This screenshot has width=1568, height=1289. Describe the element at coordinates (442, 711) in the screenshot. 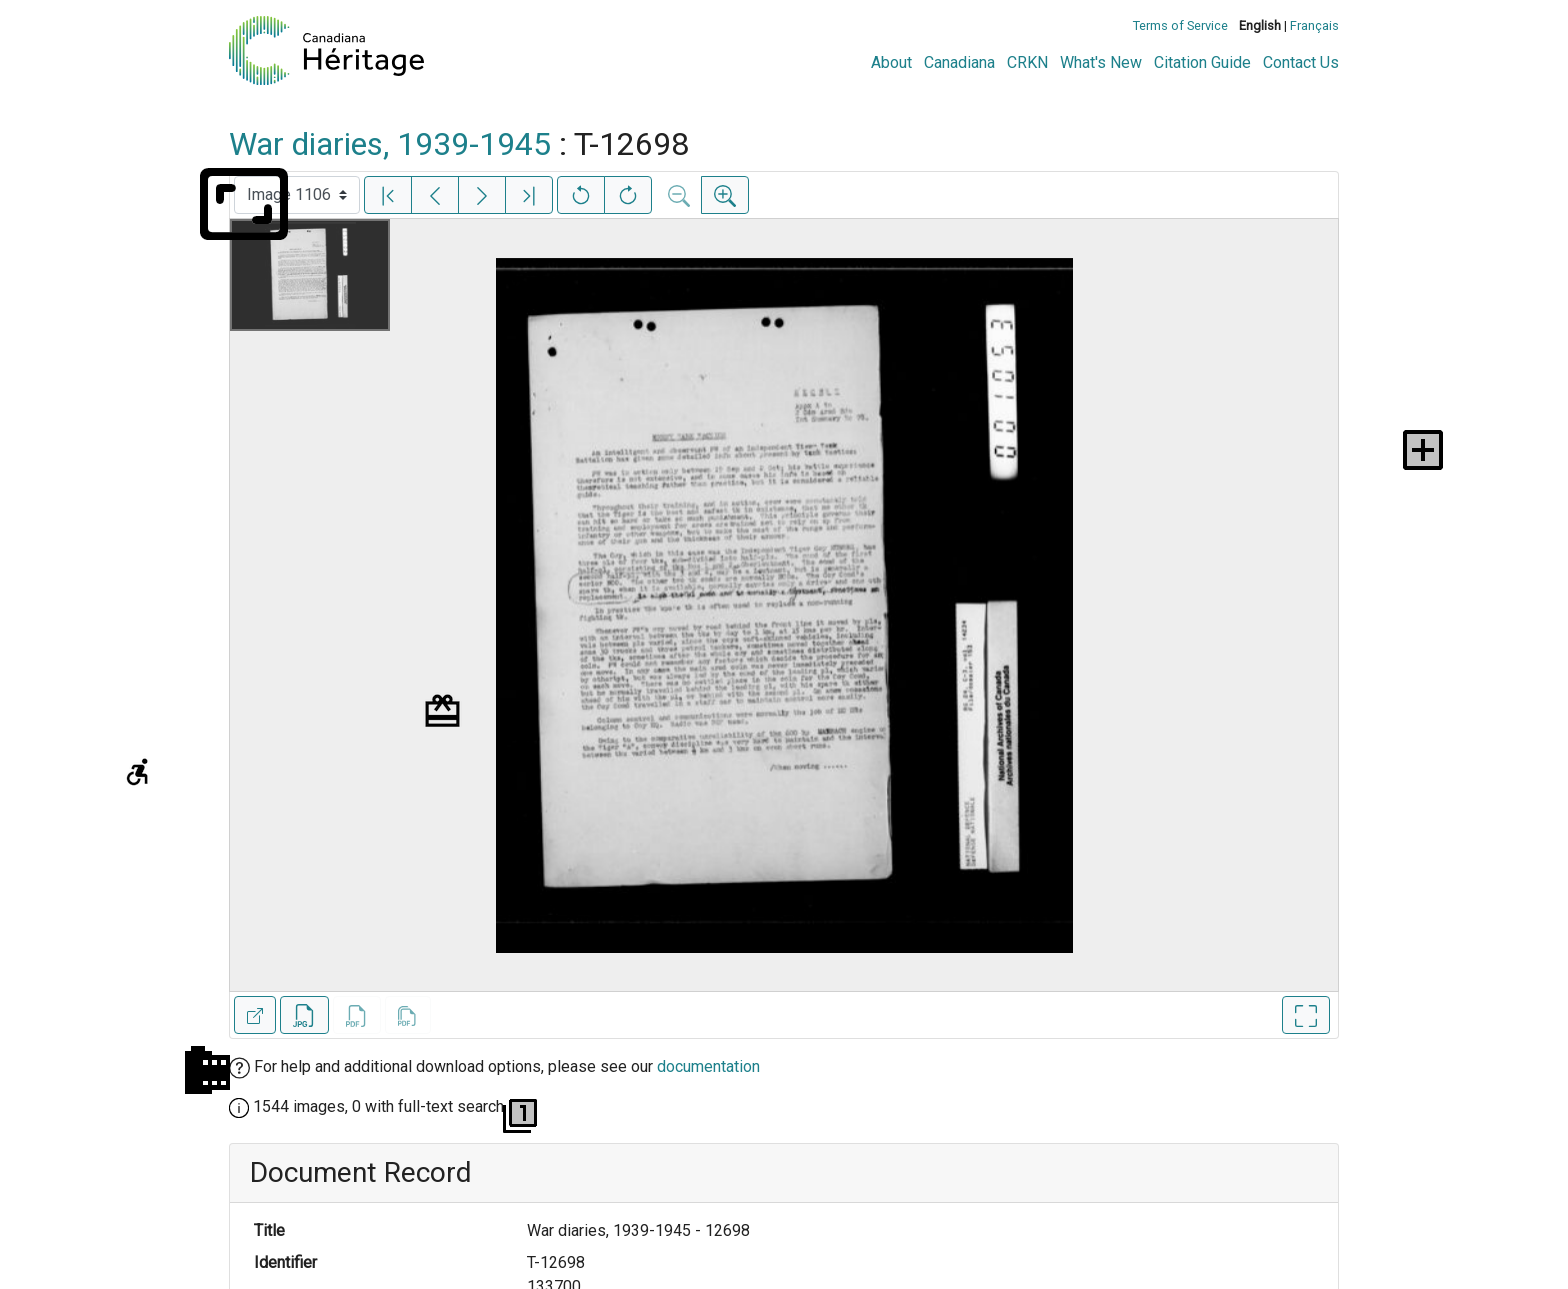

I see `redeem a gift card or promo code` at that location.